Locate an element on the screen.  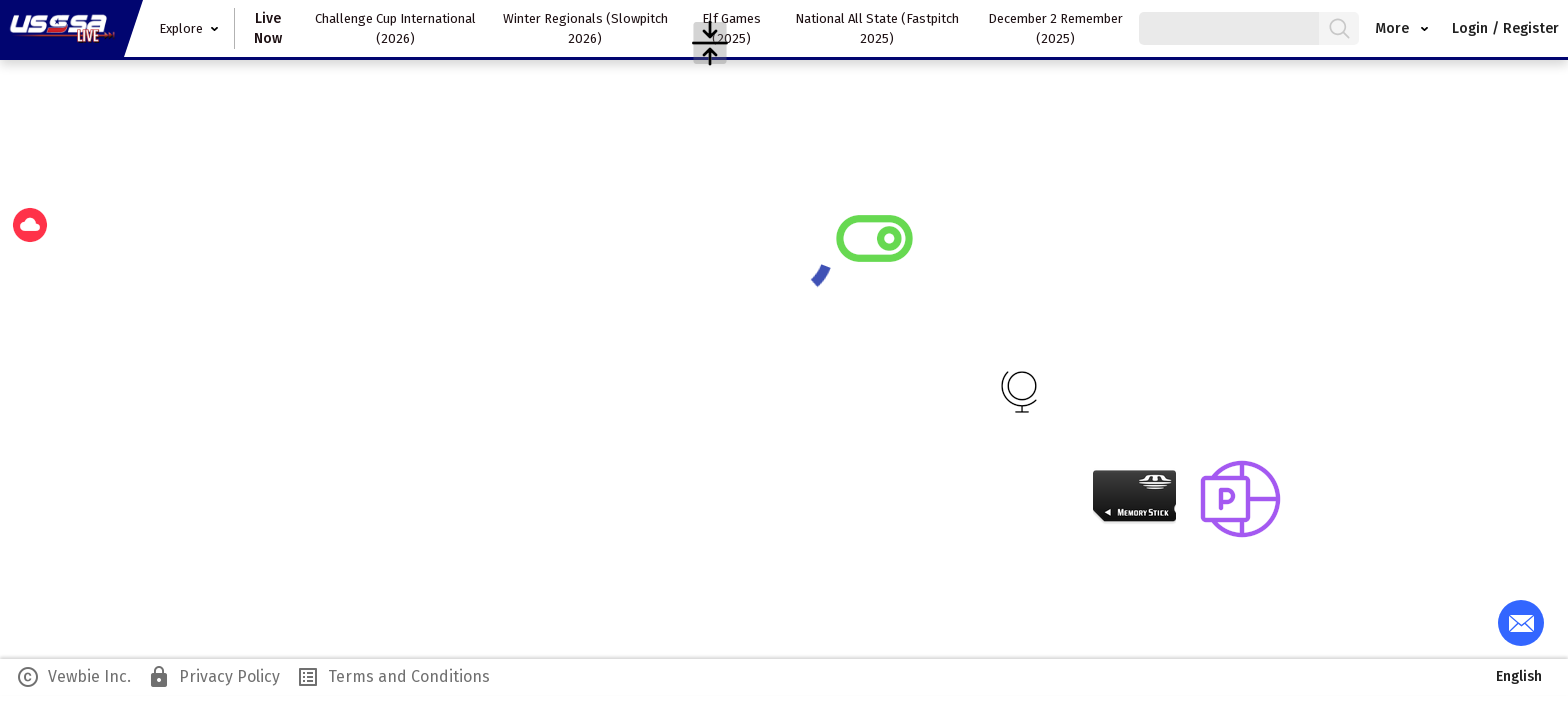
access cloud storage is located at coordinates (30, 225).